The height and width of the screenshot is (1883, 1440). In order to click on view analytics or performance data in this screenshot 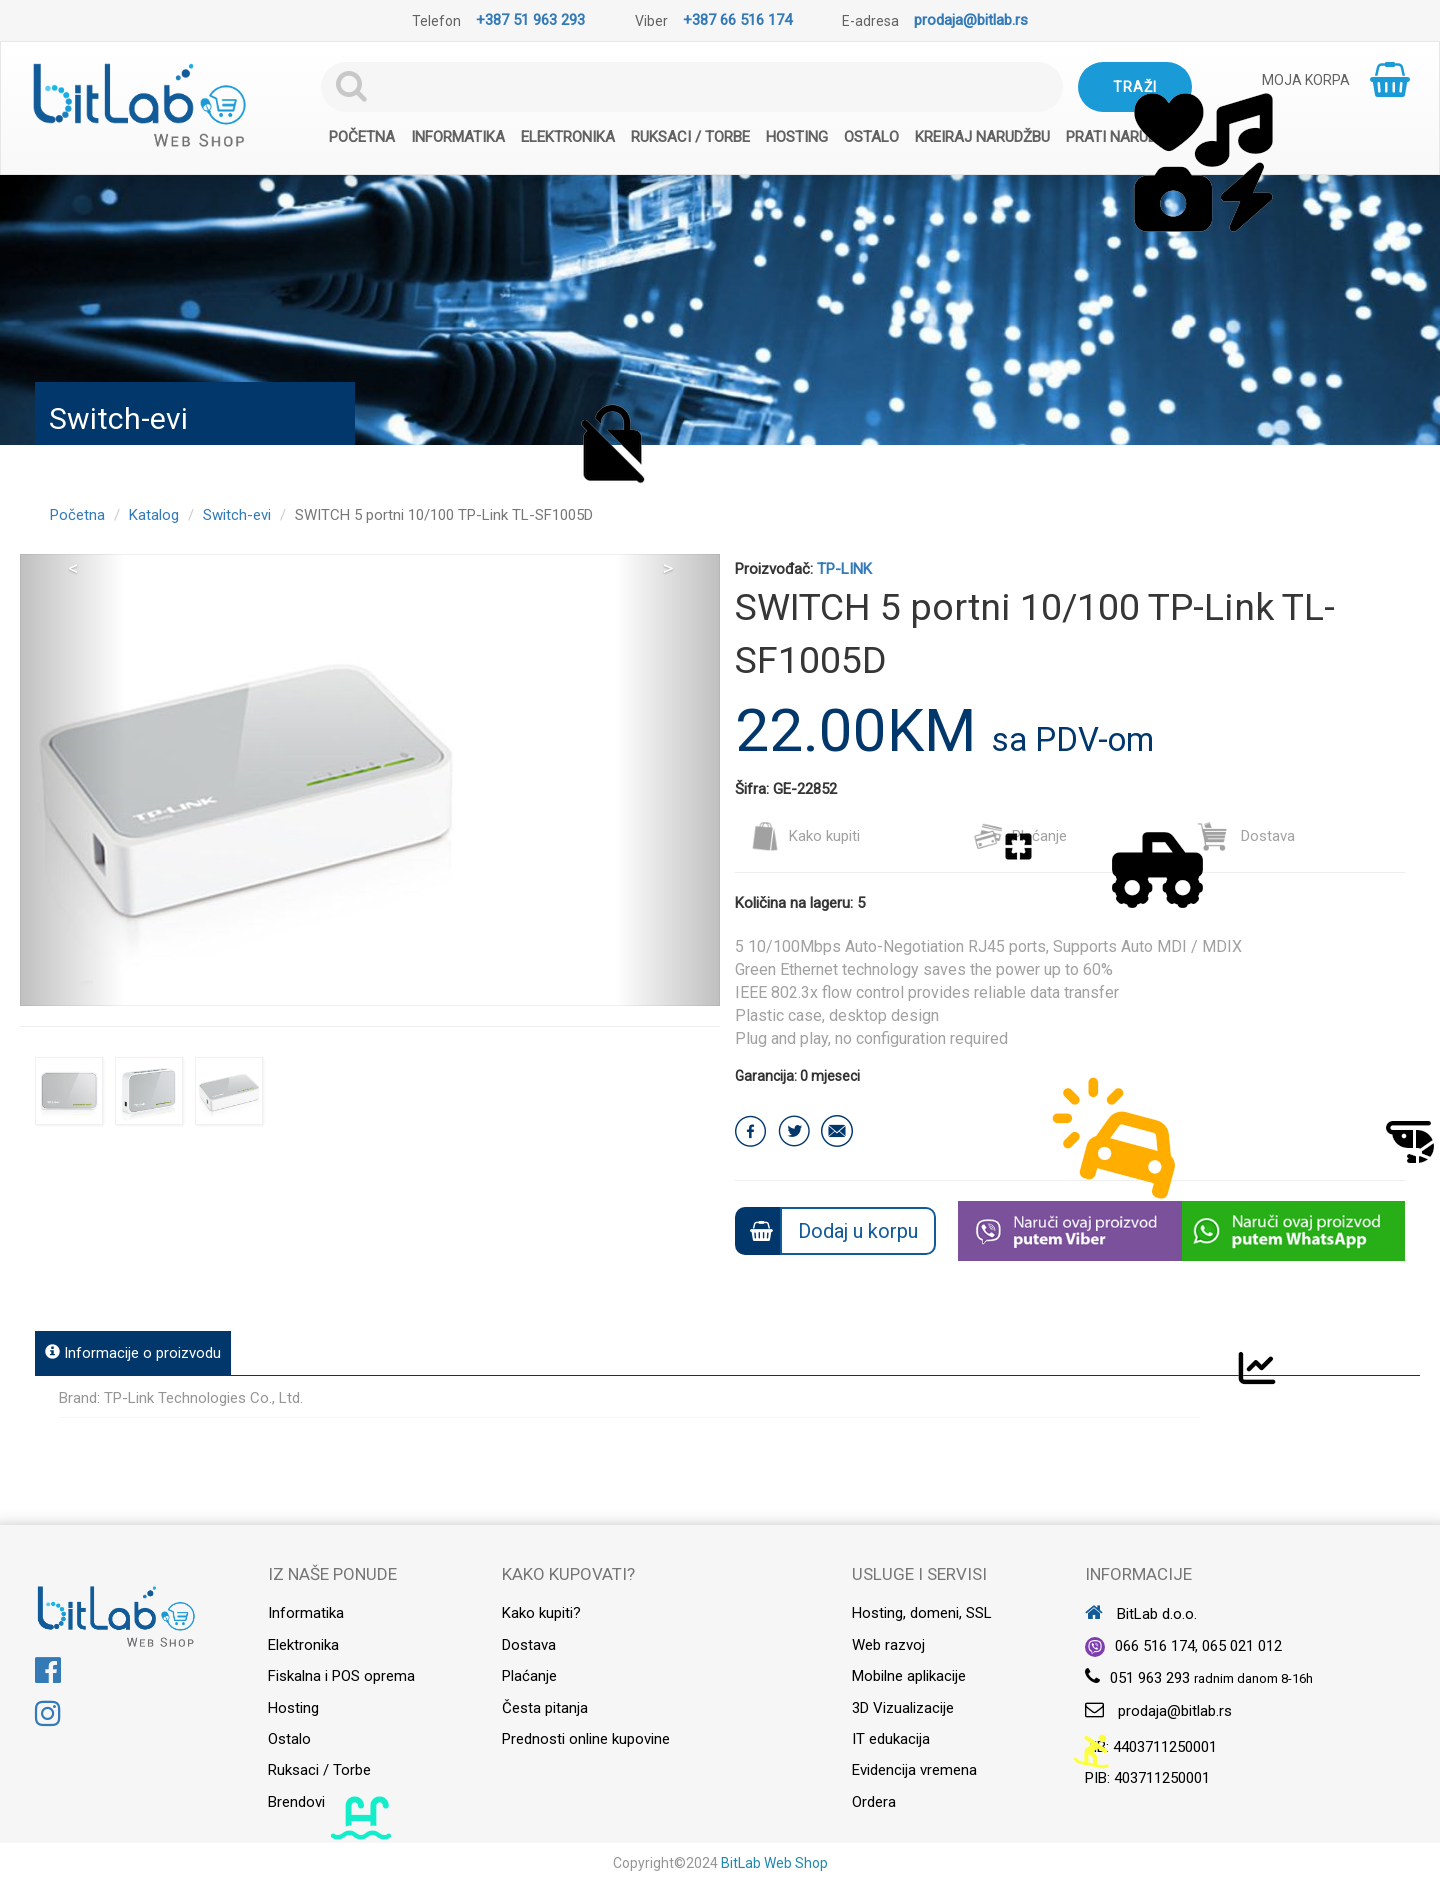, I will do `click(1257, 1368)`.